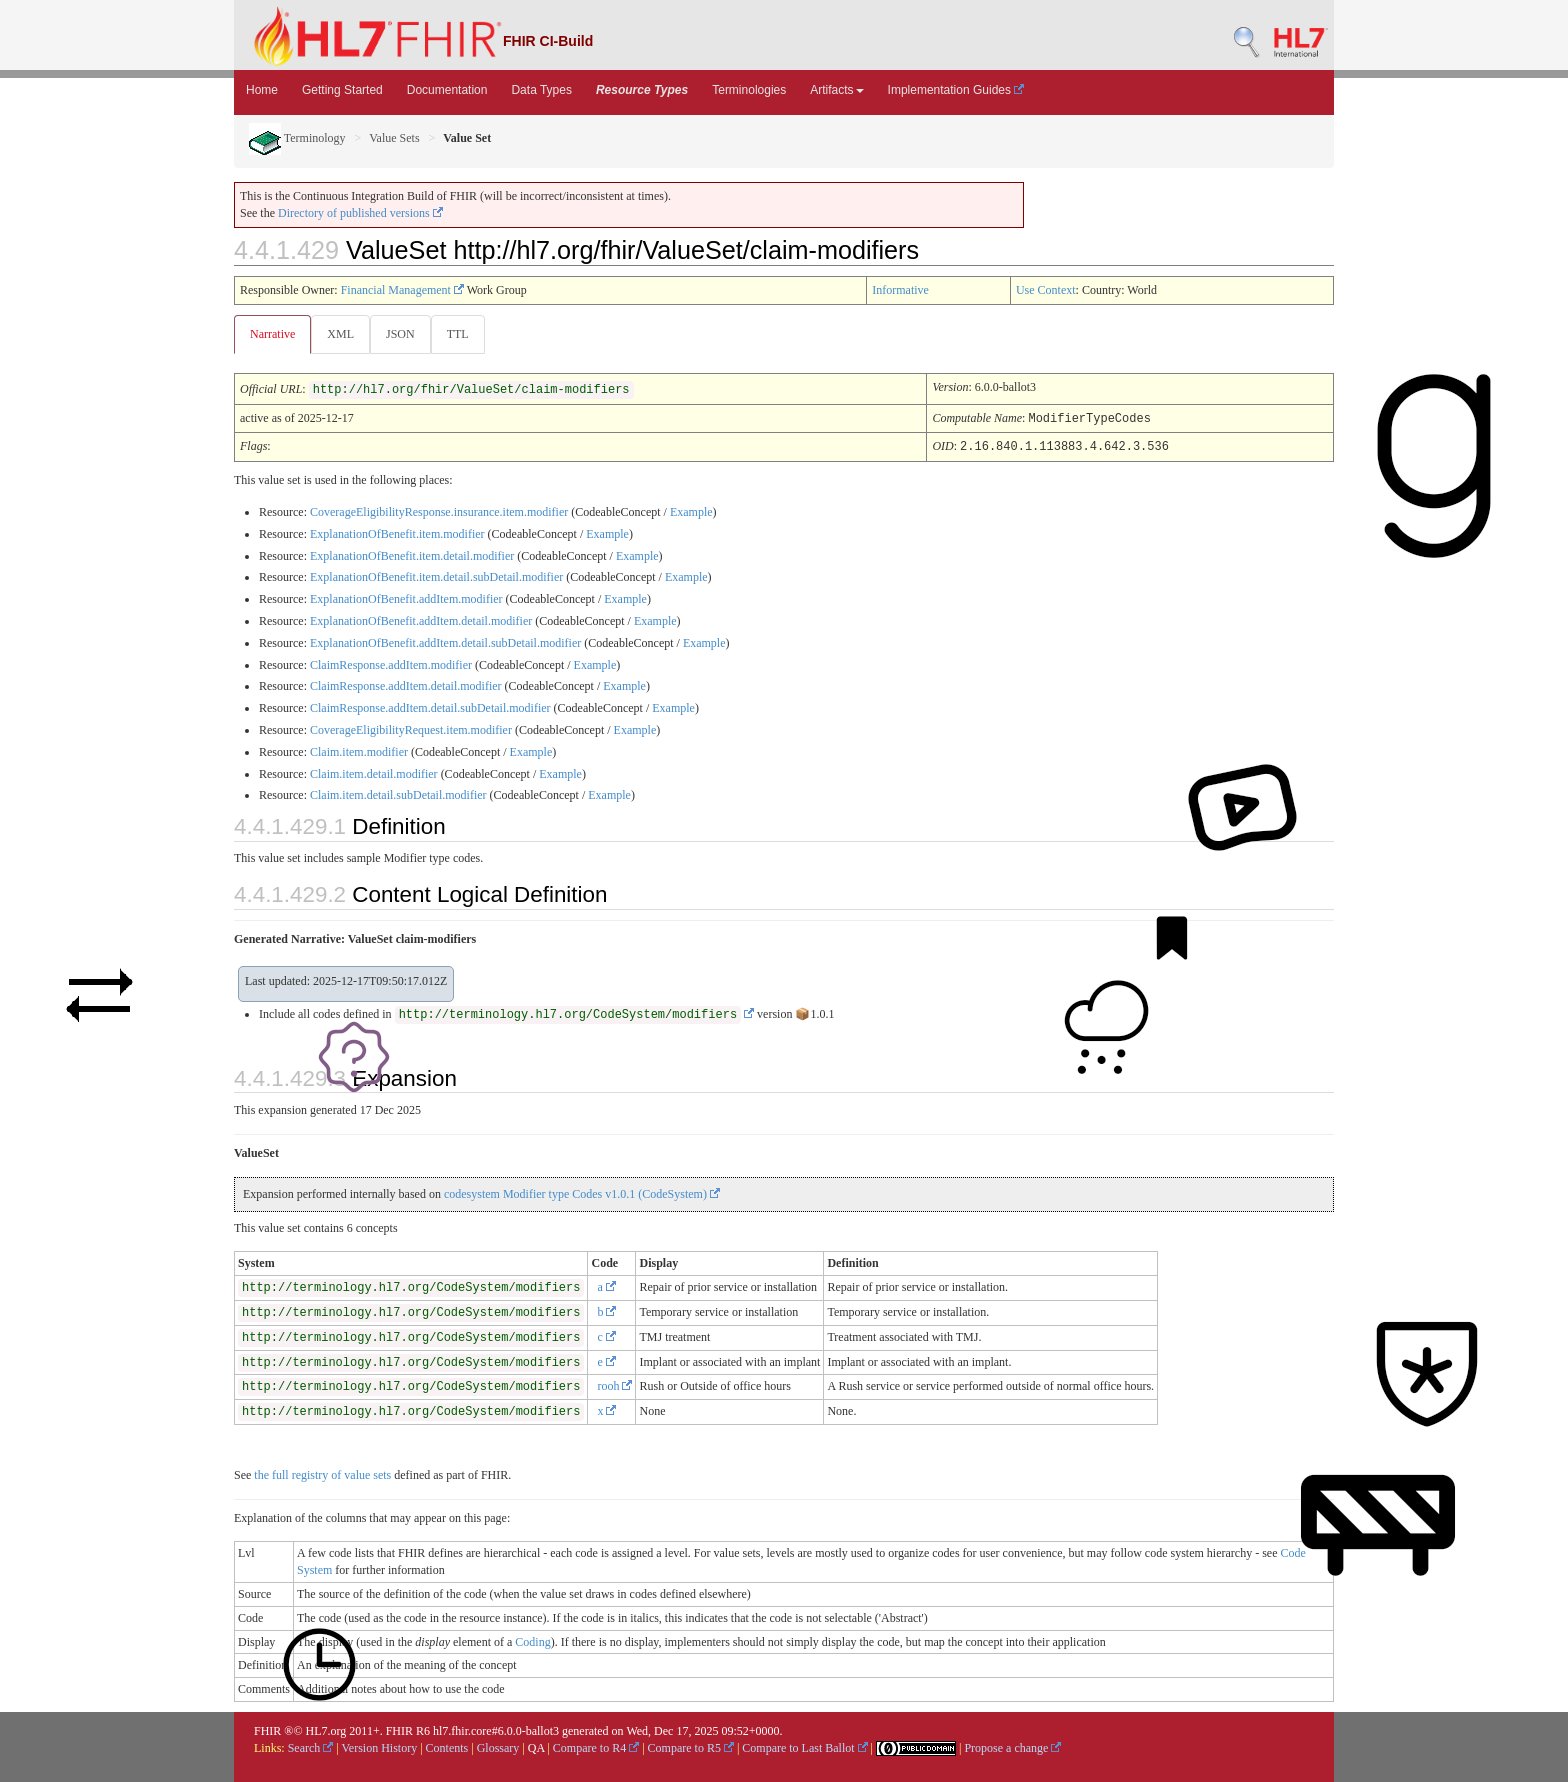 Image resolution: width=1568 pixels, height=1782 pixels. What do you see at coordinates (1434, 466) in the screenshot?
I see `open goodreads app or profile` at bounding box center [1434, 466].